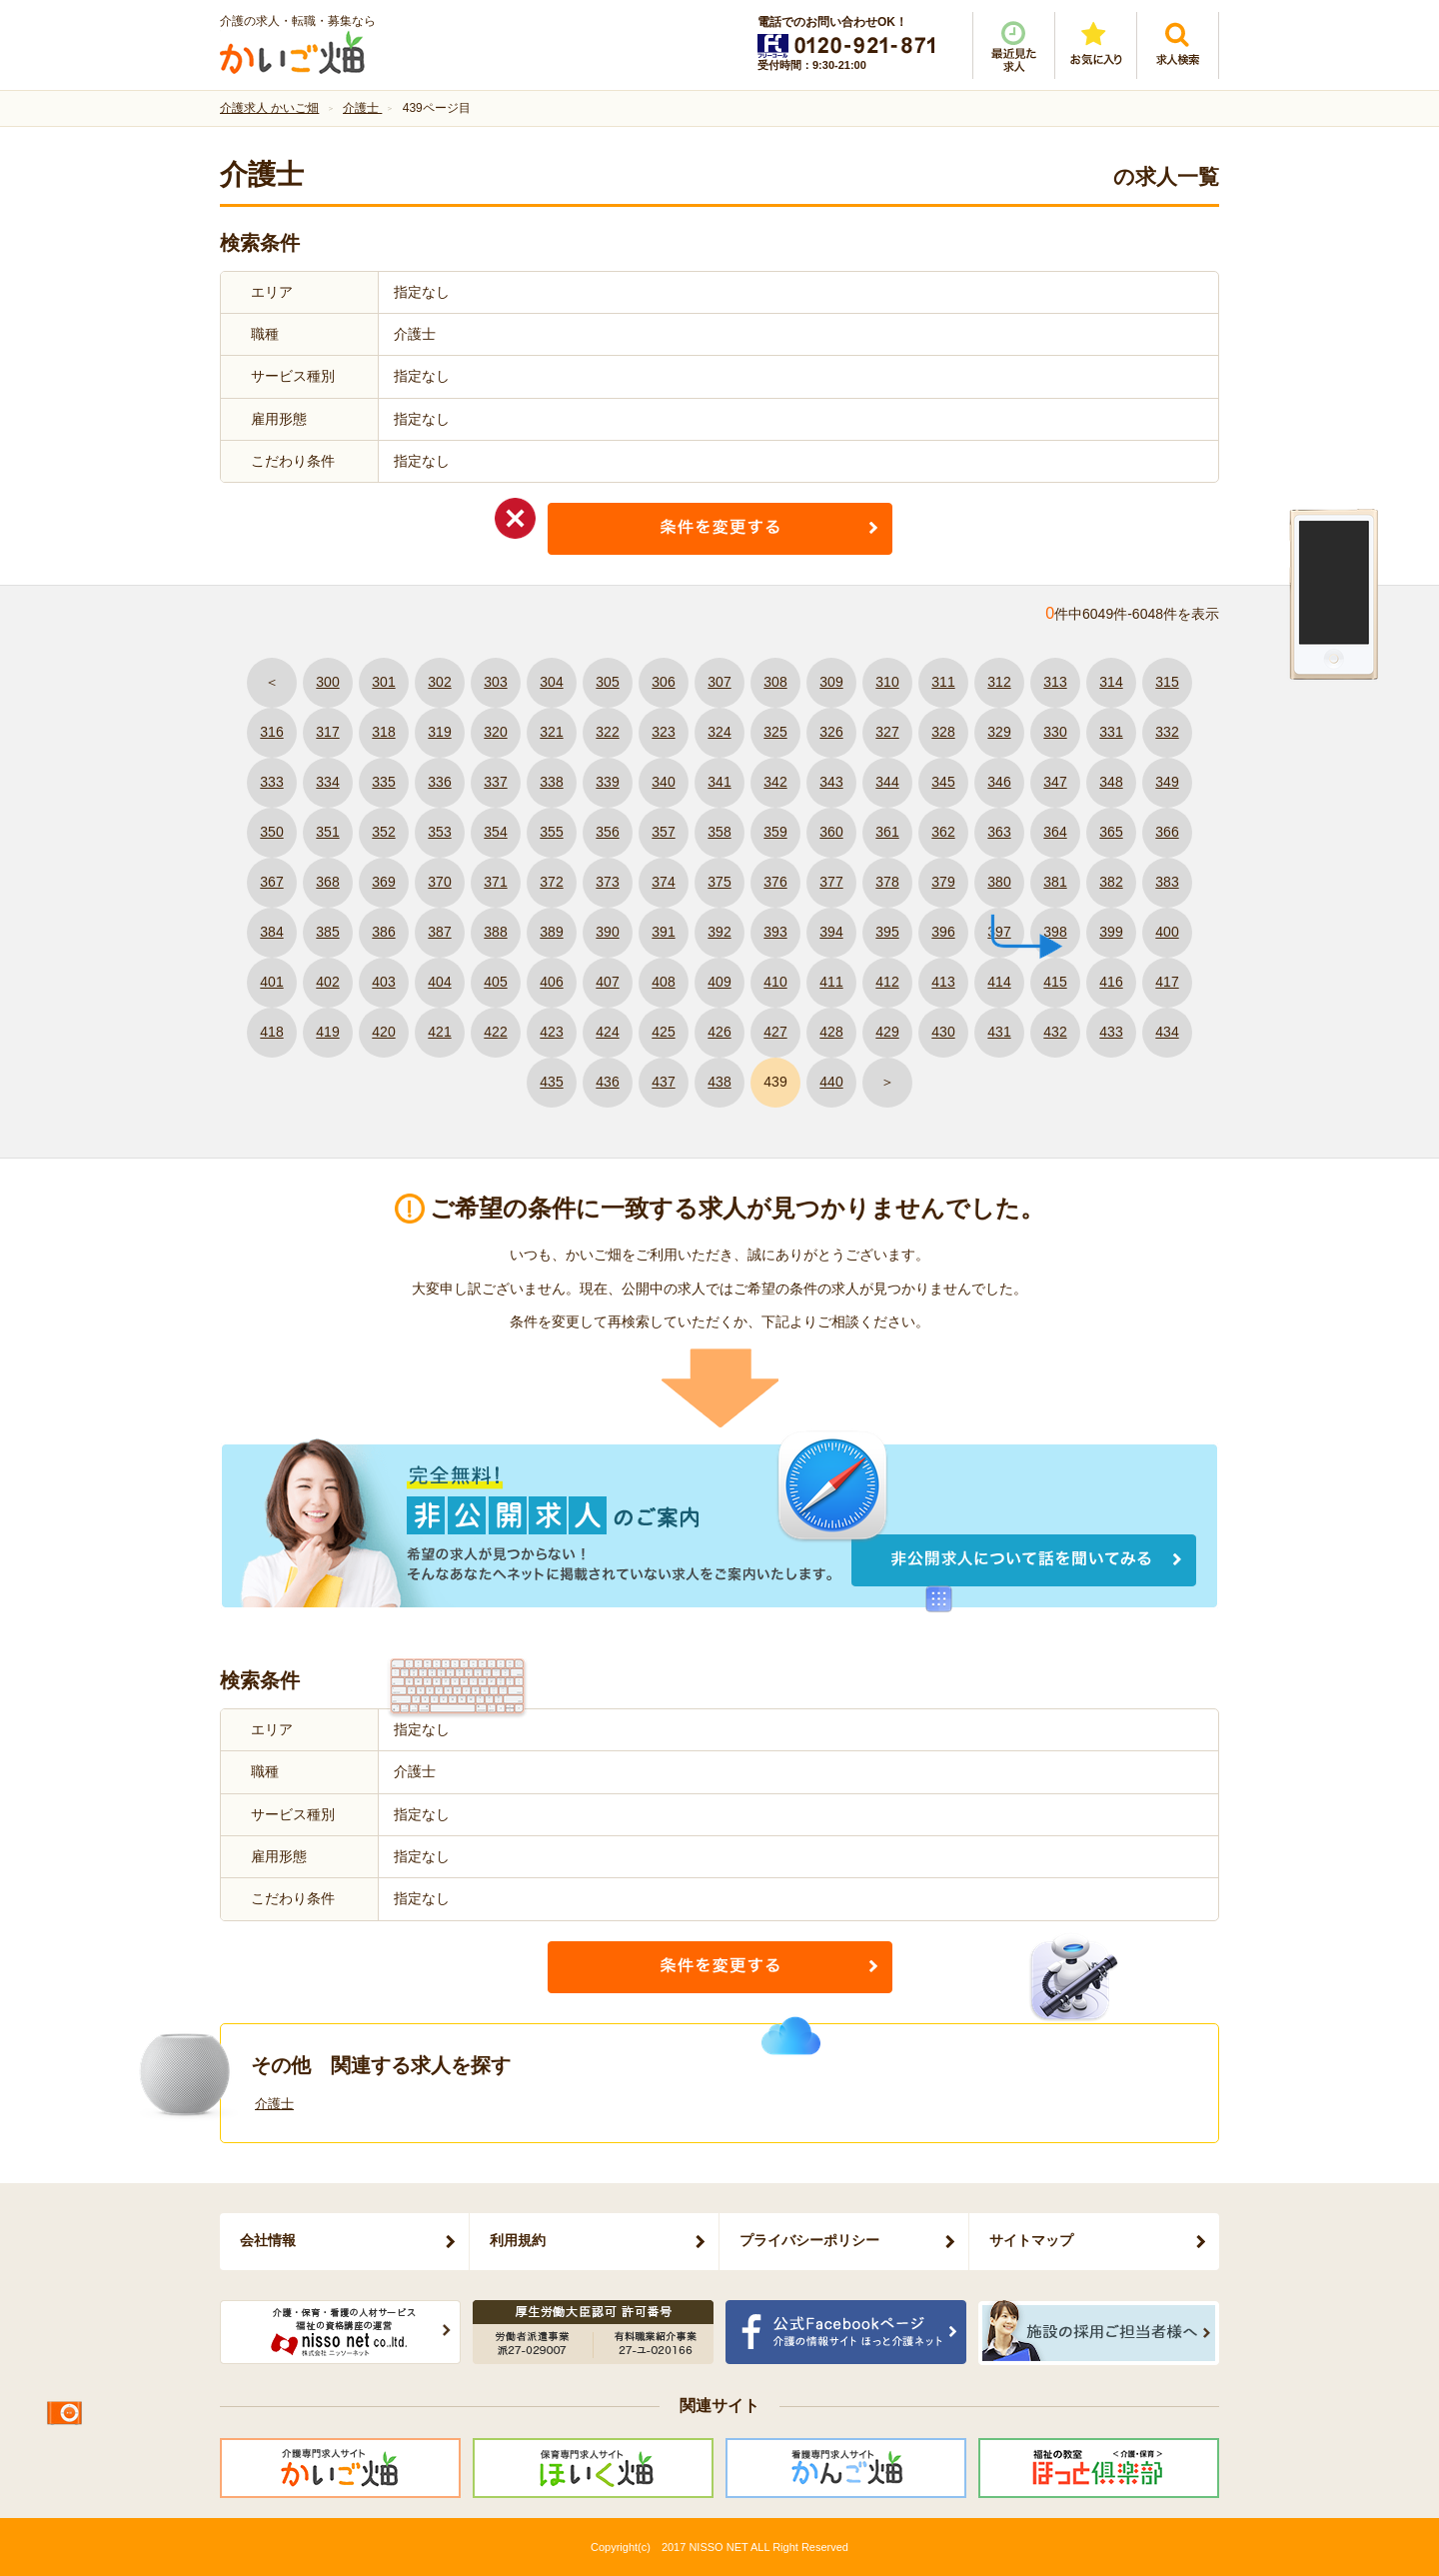  What do you see at coordinates (515, 518) in the screenshot?
I see `close the current window` at bounding box center [515, 518].